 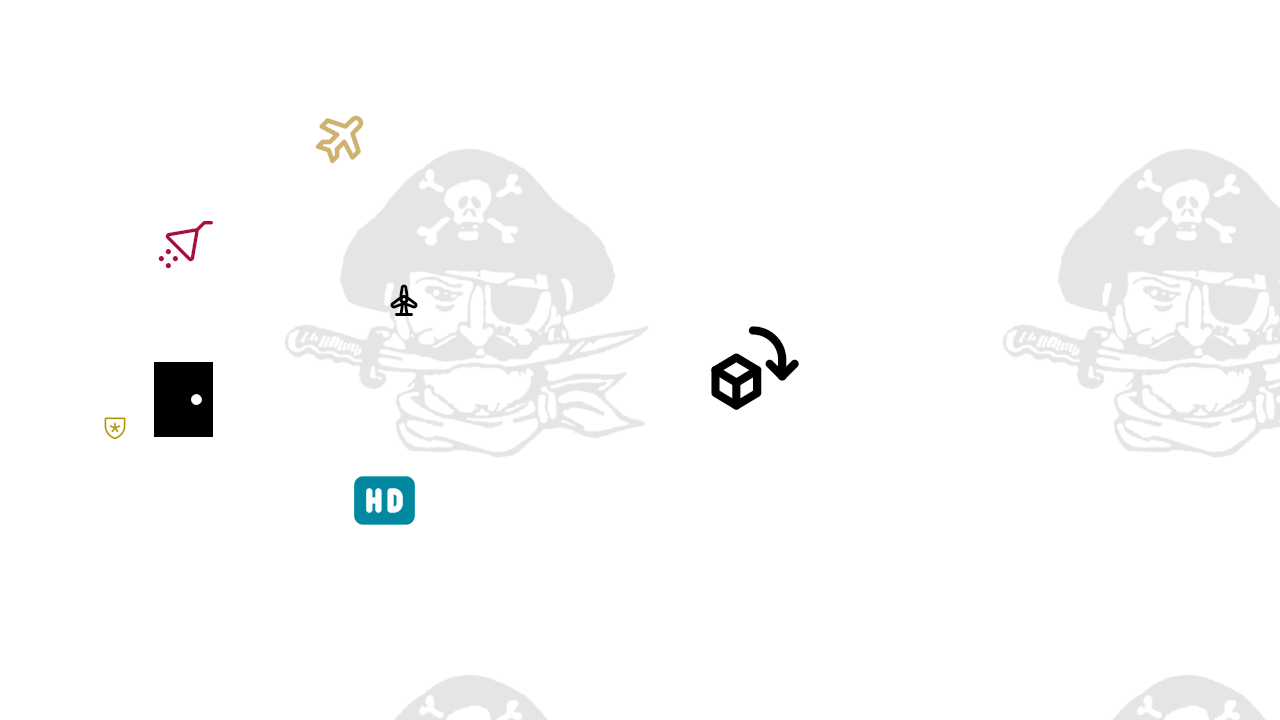 What do you see at coordinates (185, 242) in the screenshot?
I see `access bathroom or shower facilities` at bounding box center [185, 242].